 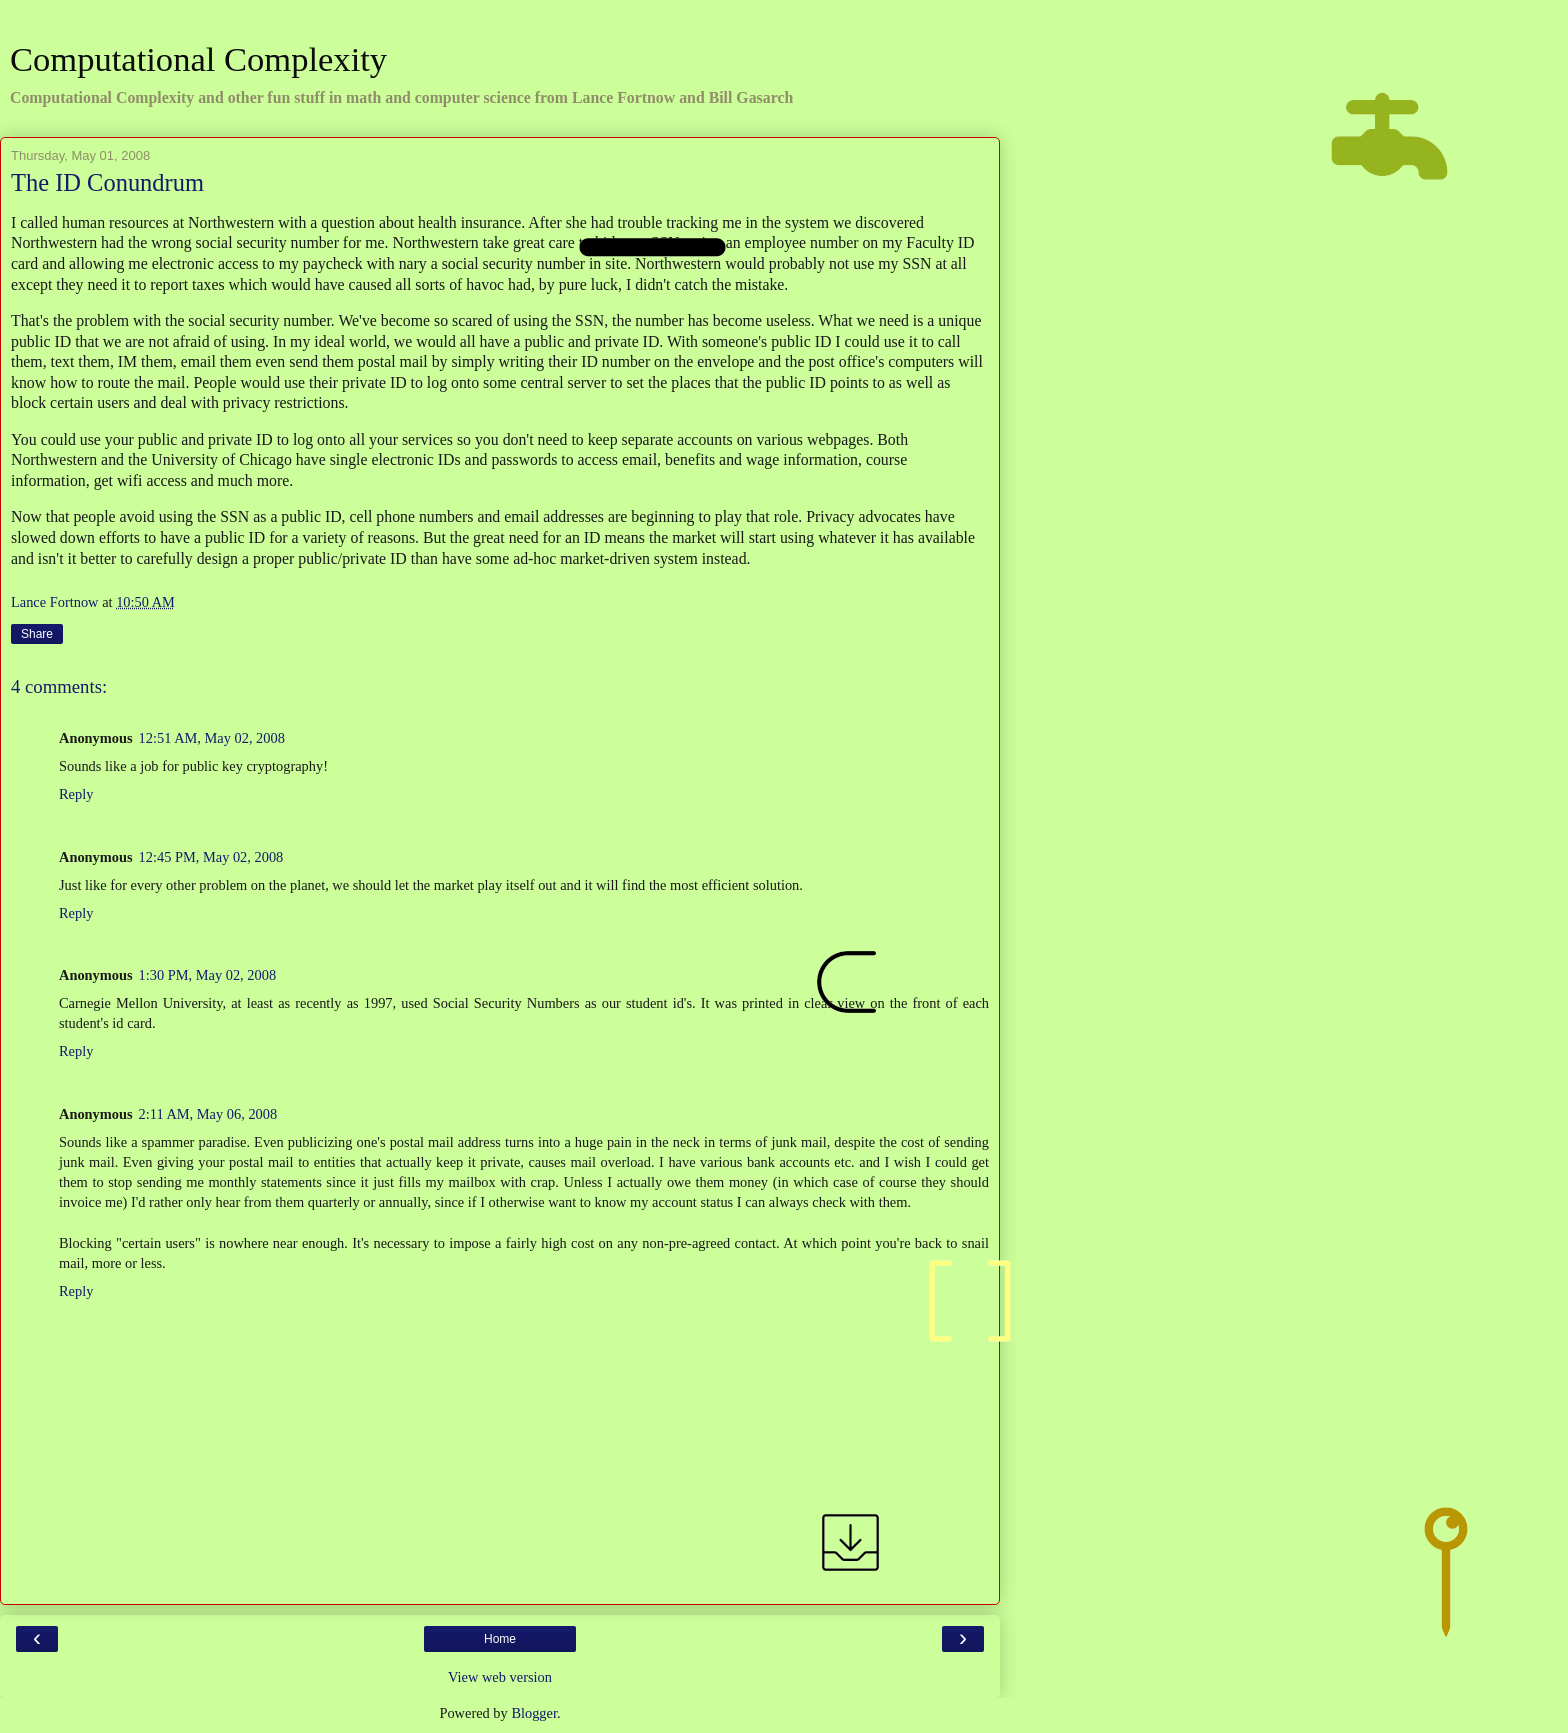 I want to click on pin a location on the map, so click(x=1446, y=1572).